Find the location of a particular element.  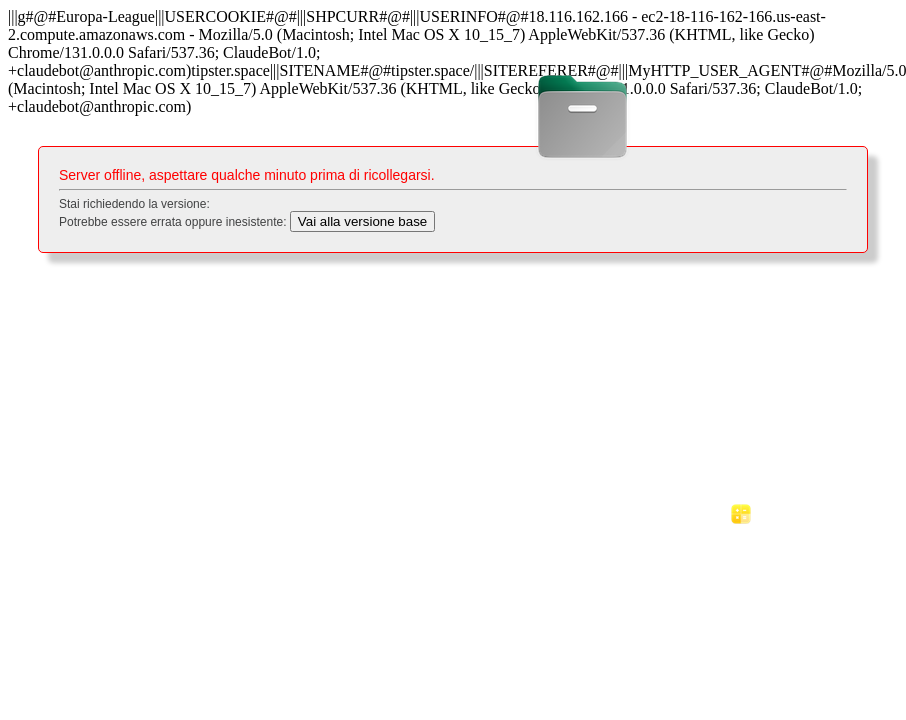

open the file manager application is located at coordinates (582, 116).